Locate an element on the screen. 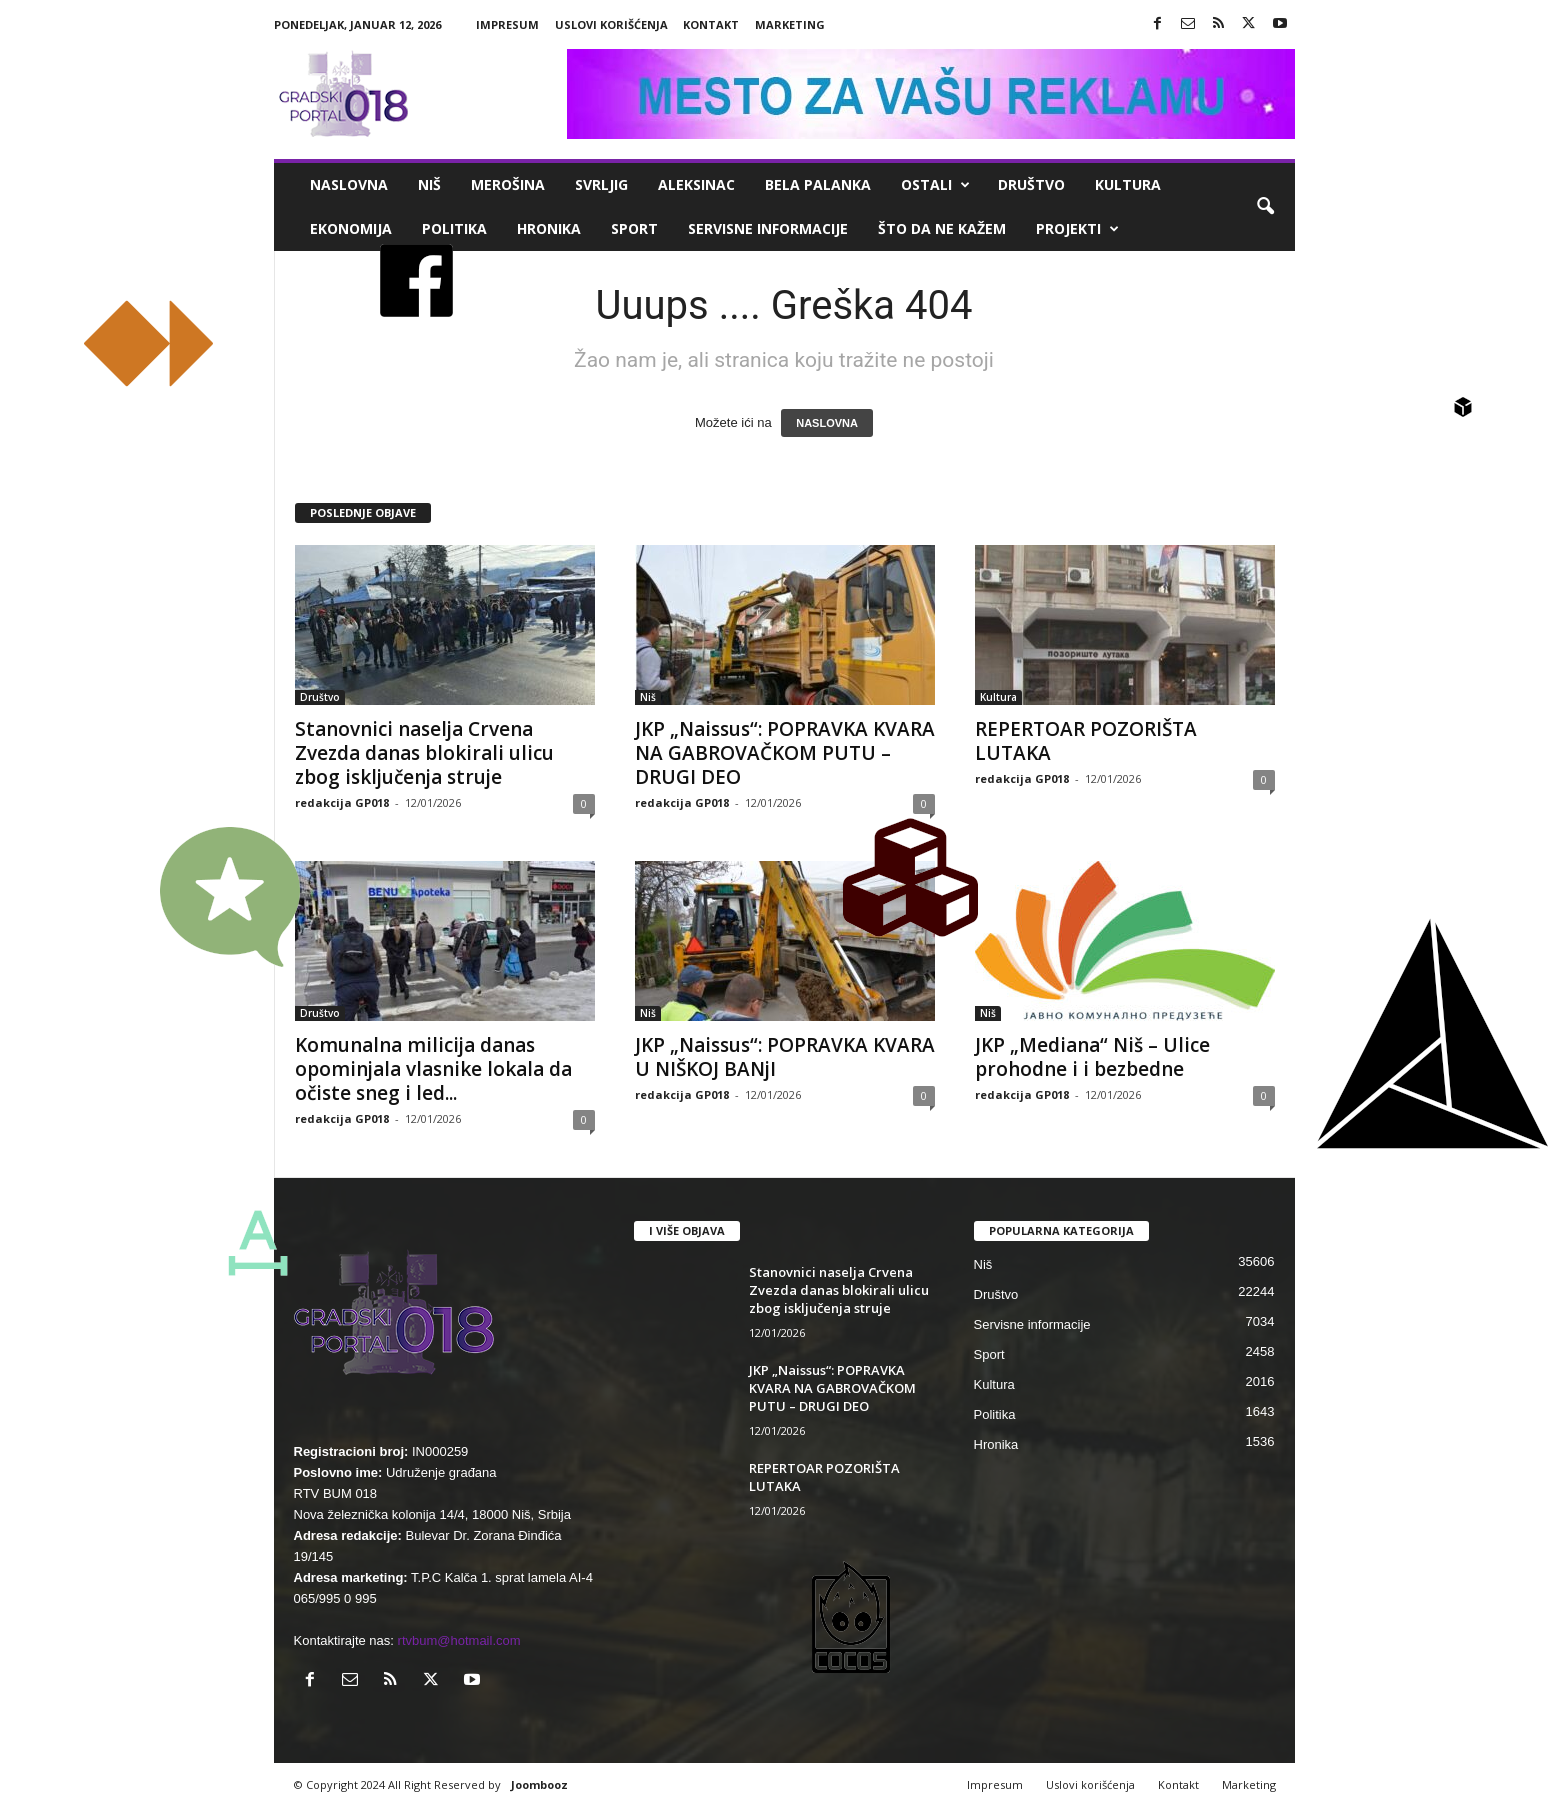 Image resolution: width=1568 pixels, height=1807 pixels. cmake build system logo is located at coordinates (1432, 1033).